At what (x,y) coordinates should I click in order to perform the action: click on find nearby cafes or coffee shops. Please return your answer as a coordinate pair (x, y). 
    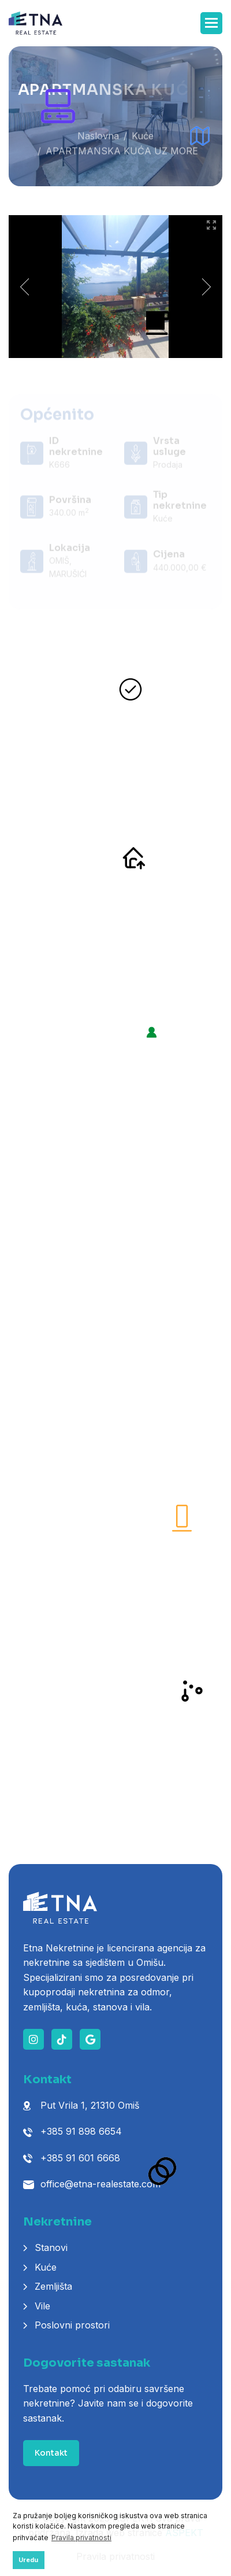
    Looking at the image, I should click on (157, 323).